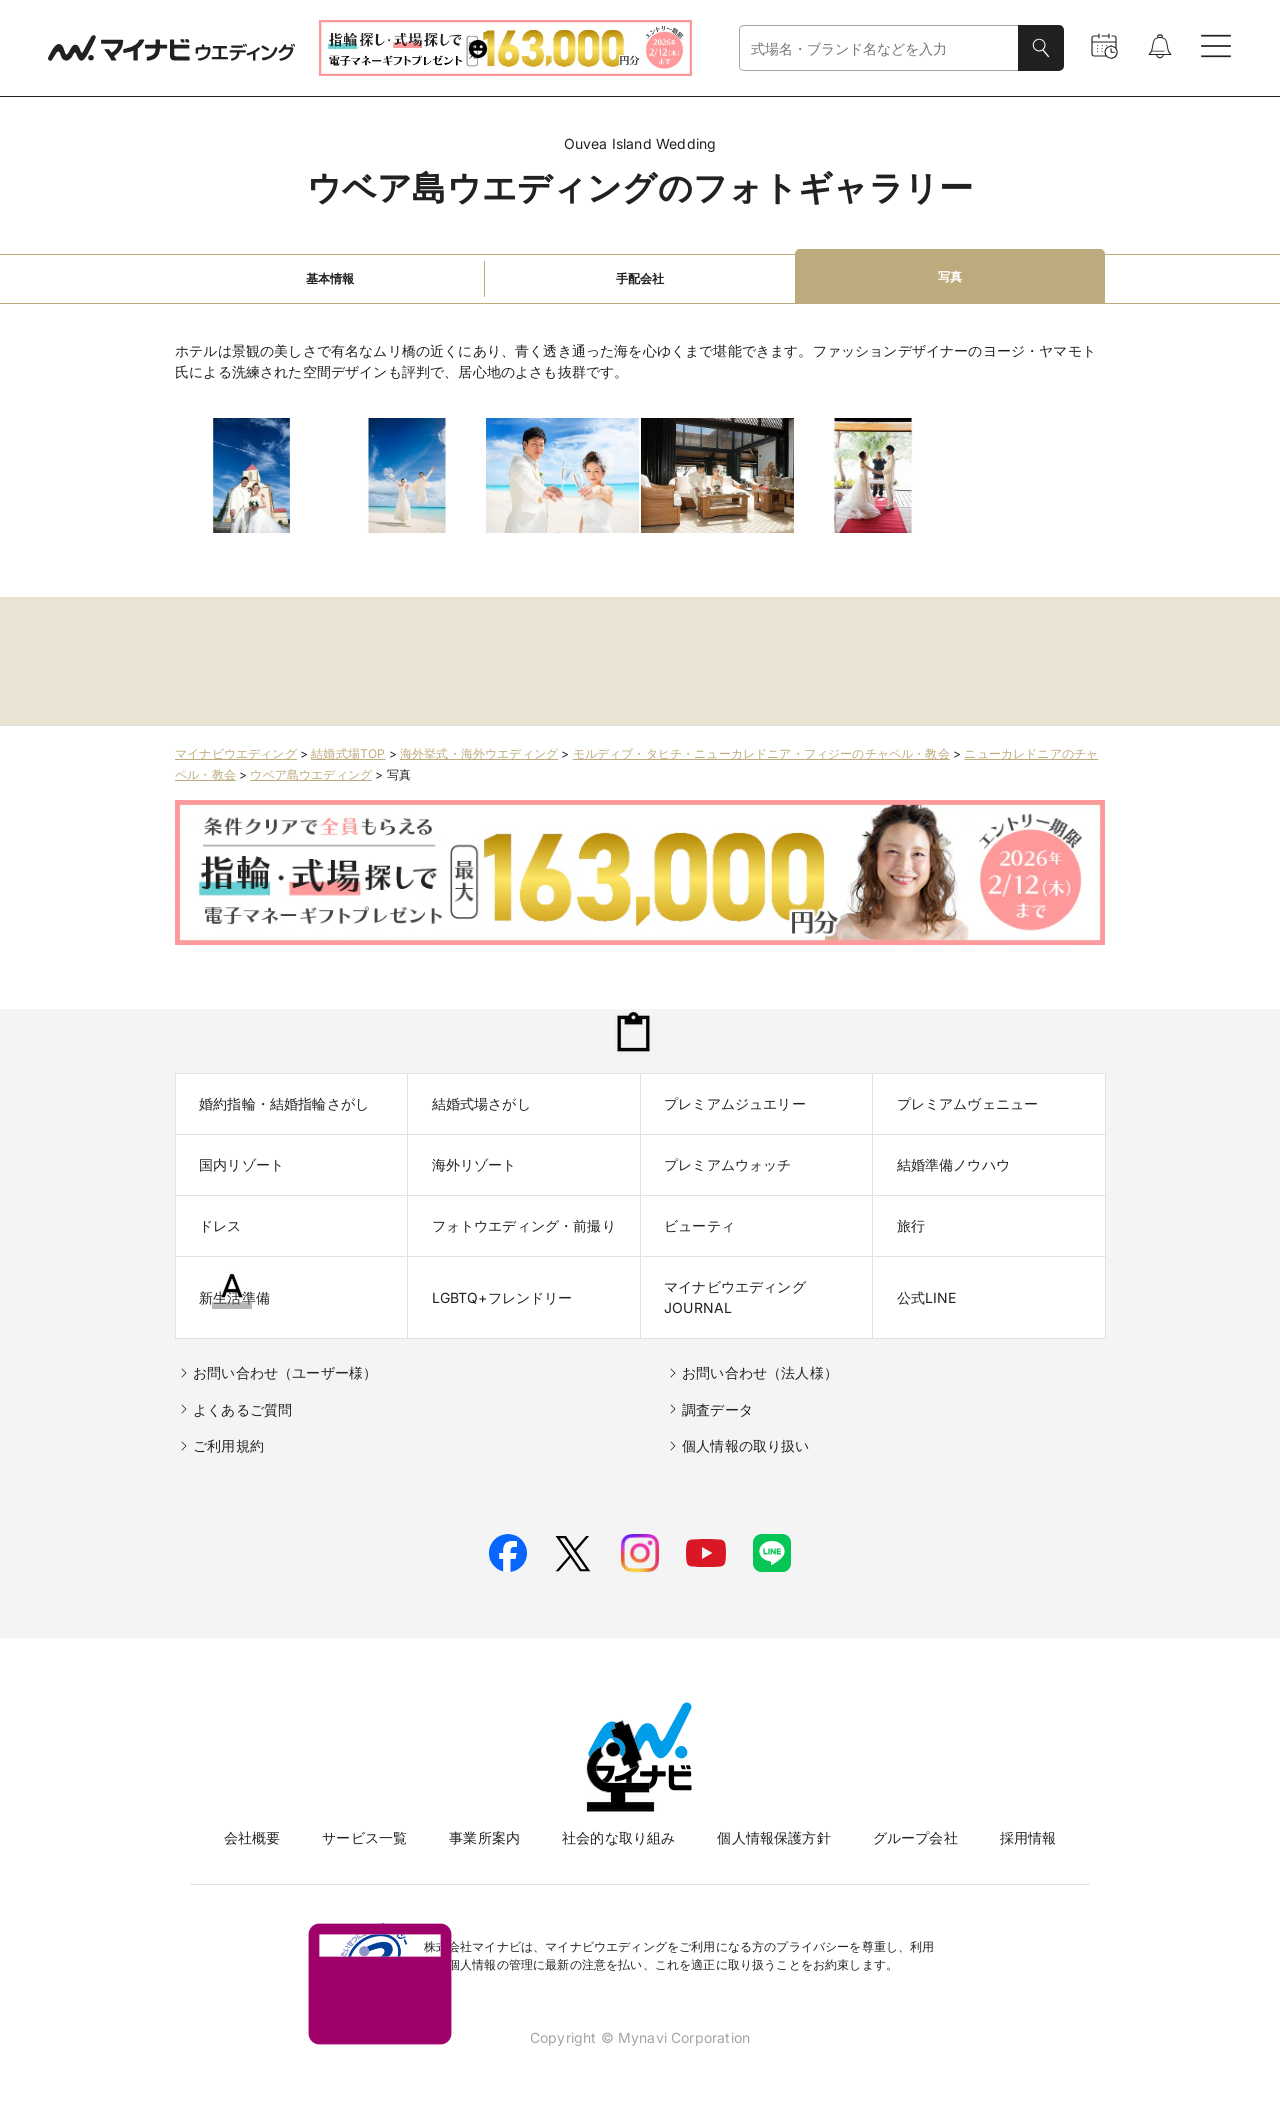 This screenshot has height=2112, width=1280. I want to click on open web browser, so click(380, 1984).